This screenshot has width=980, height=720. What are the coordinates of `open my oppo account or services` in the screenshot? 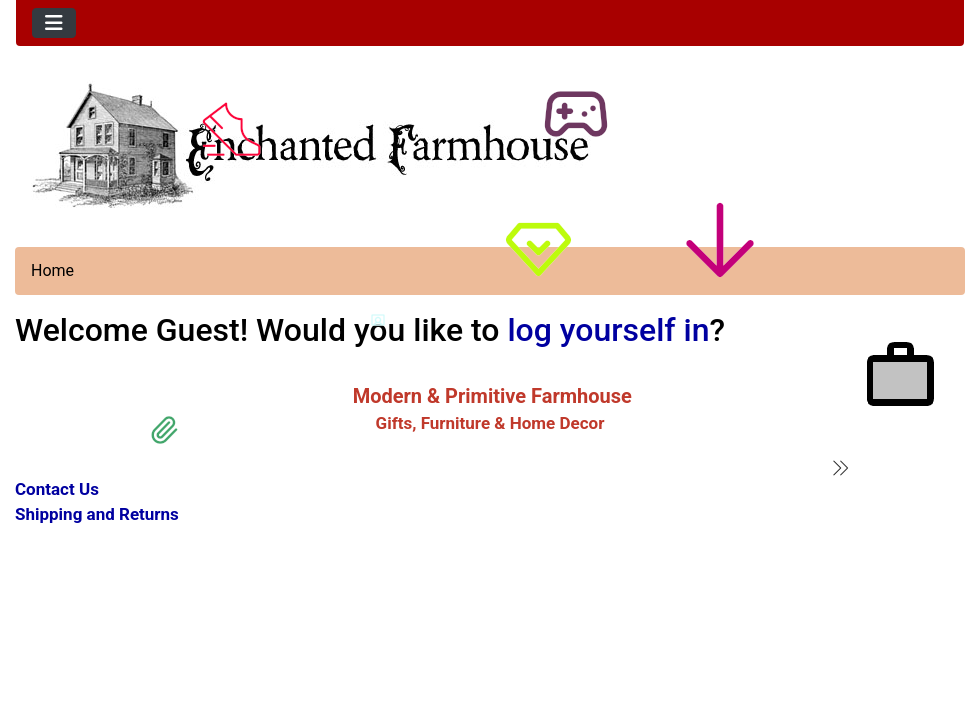 It's located at (538, 246).